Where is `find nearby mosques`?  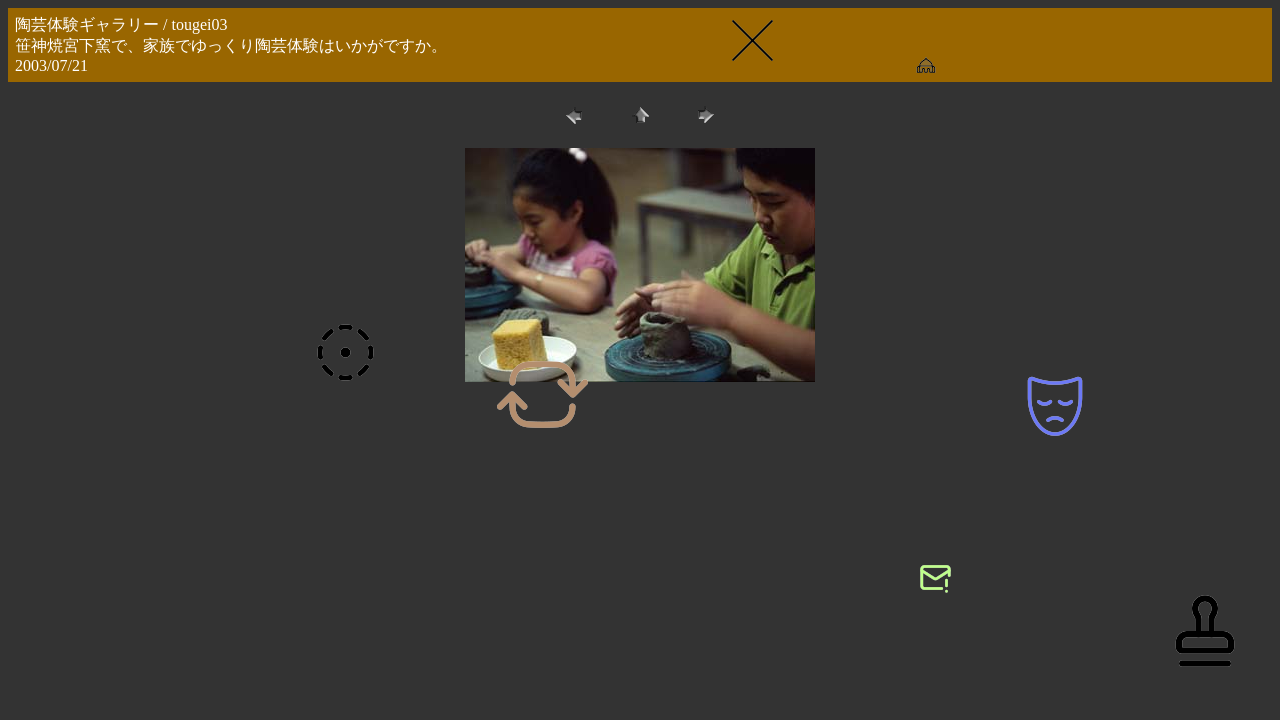
find nearby mosques is located at coordinates (926, 66).